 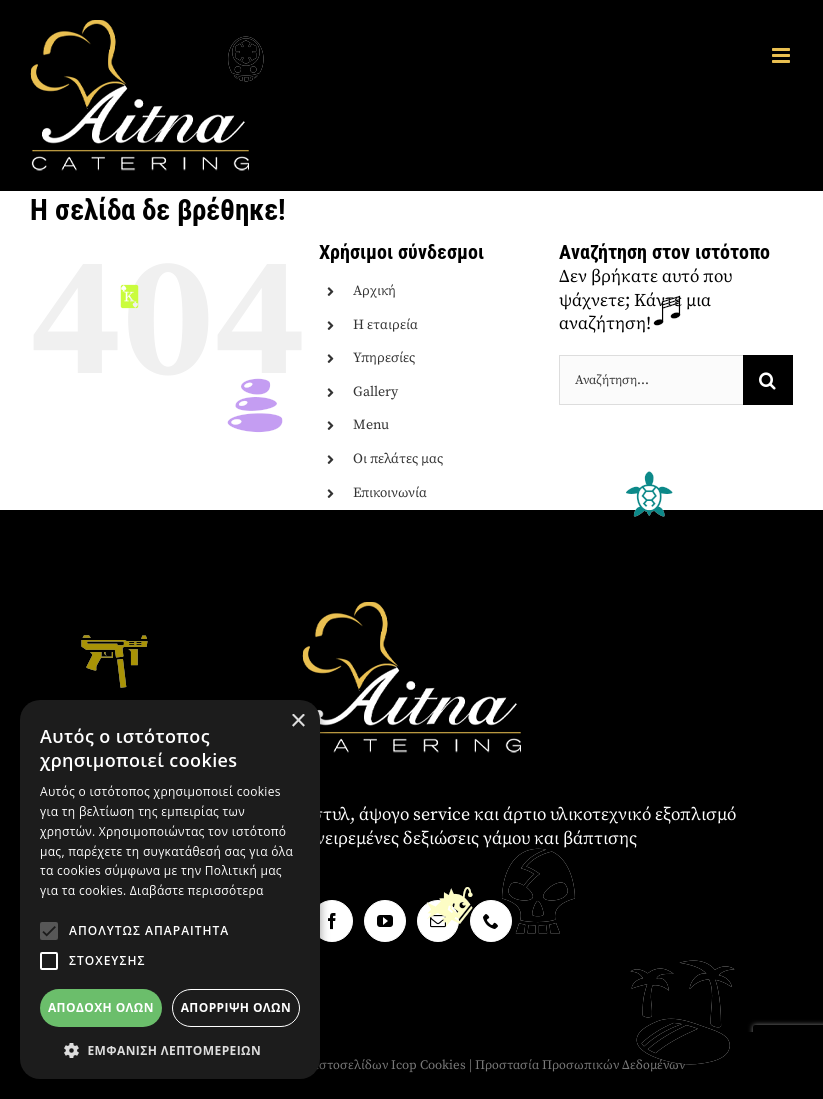 I want to click on indicates a freeze or stun status effect in gameplay, so click(x=246, y=59).